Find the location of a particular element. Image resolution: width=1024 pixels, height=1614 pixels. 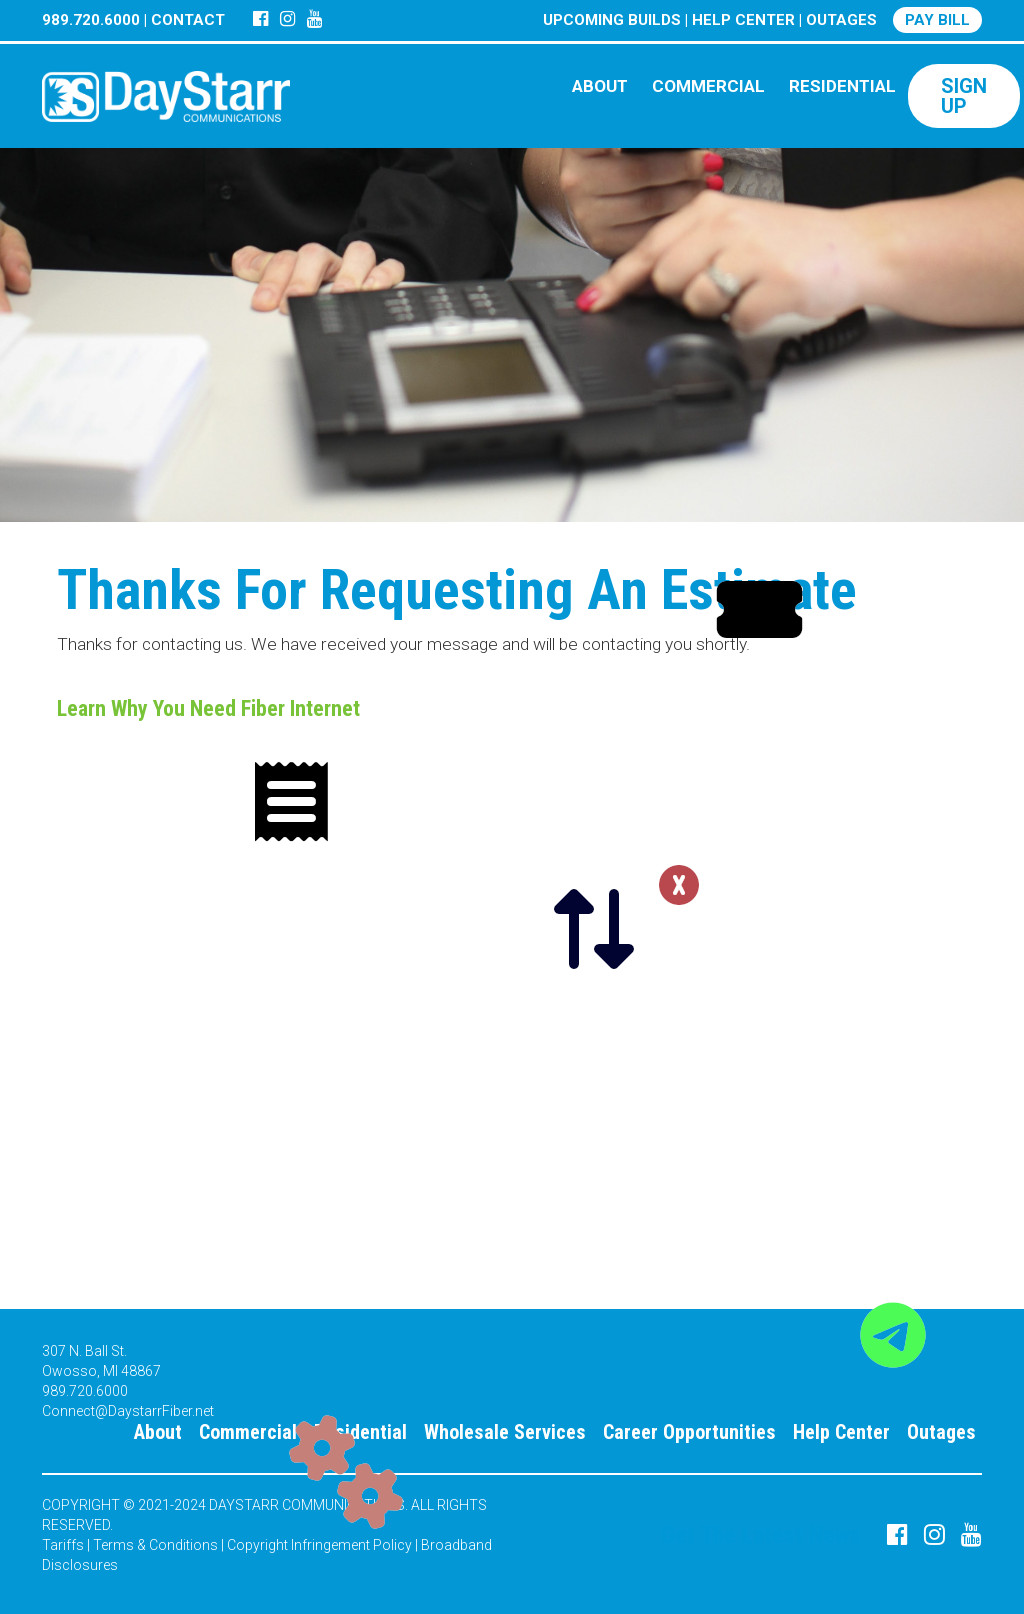

view your tickets or passes is located at coordinates (759, 609).